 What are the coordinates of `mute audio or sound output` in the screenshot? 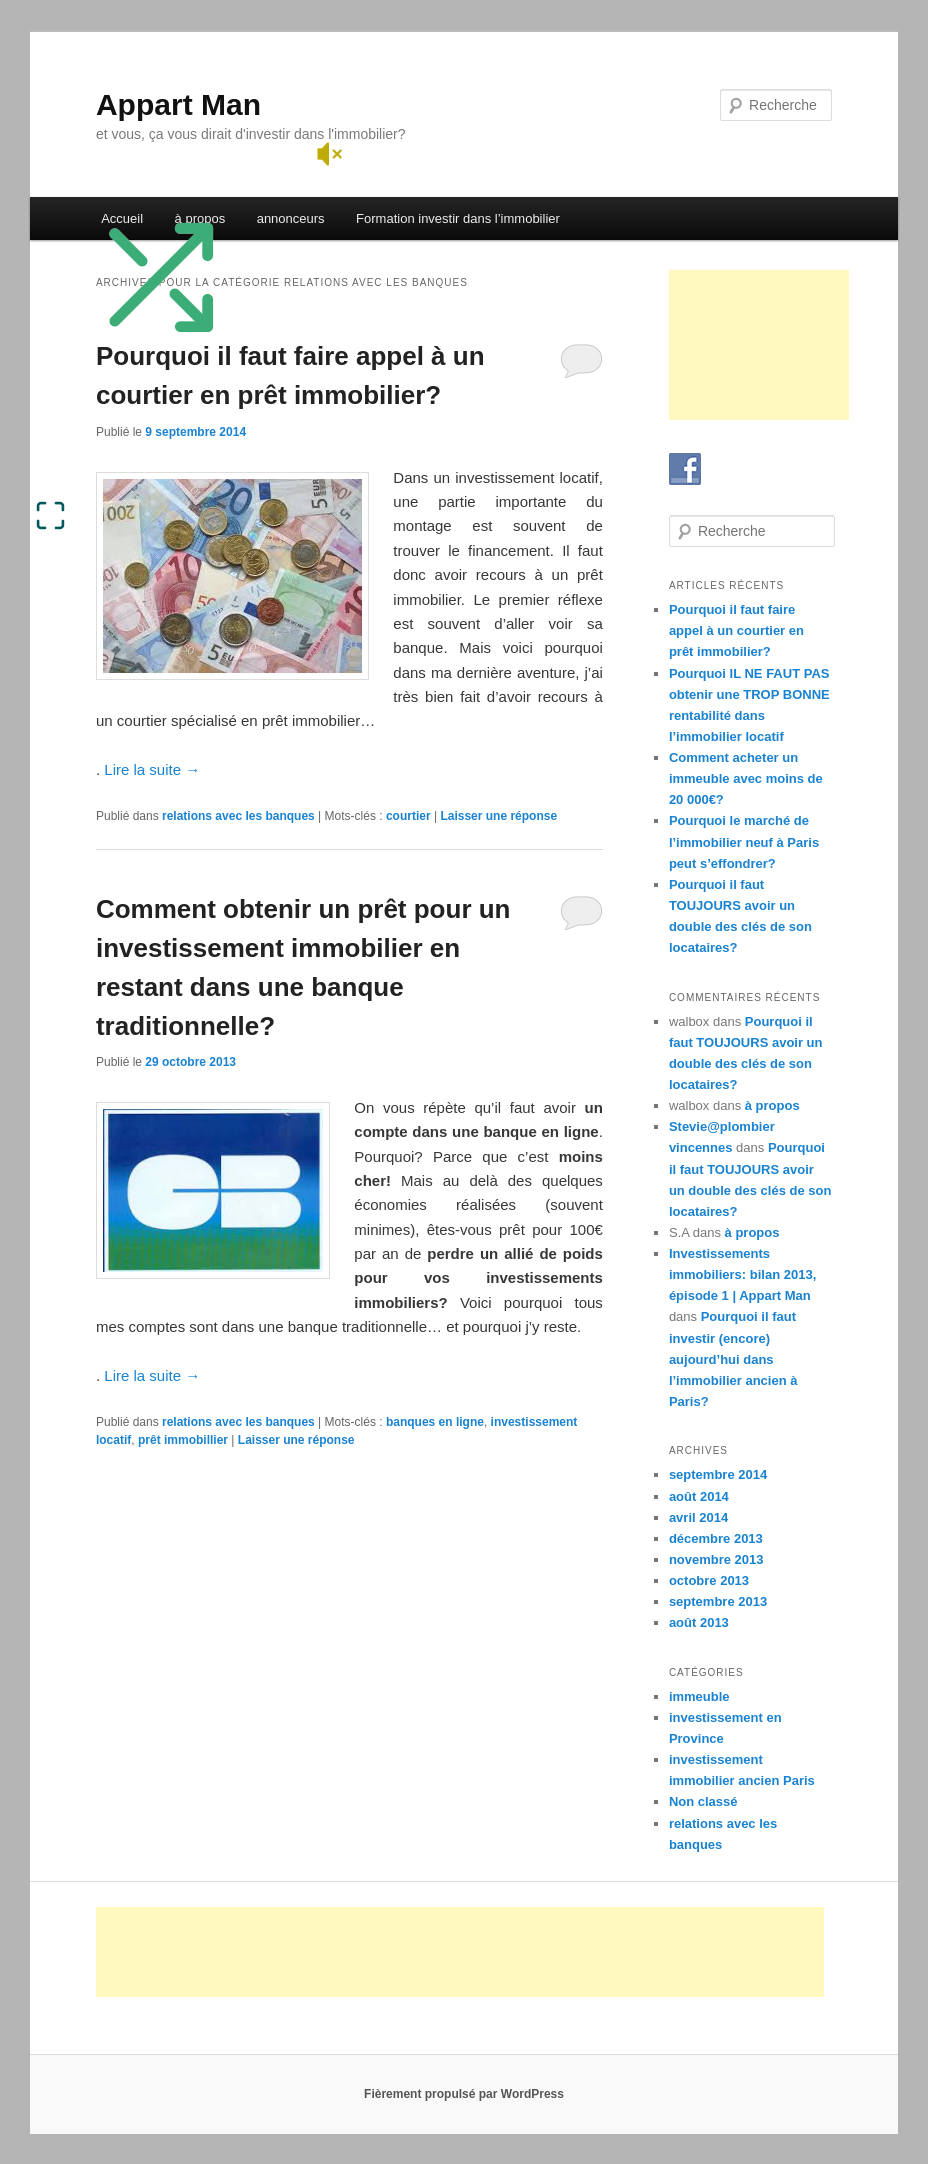 It's located at (329, 154).